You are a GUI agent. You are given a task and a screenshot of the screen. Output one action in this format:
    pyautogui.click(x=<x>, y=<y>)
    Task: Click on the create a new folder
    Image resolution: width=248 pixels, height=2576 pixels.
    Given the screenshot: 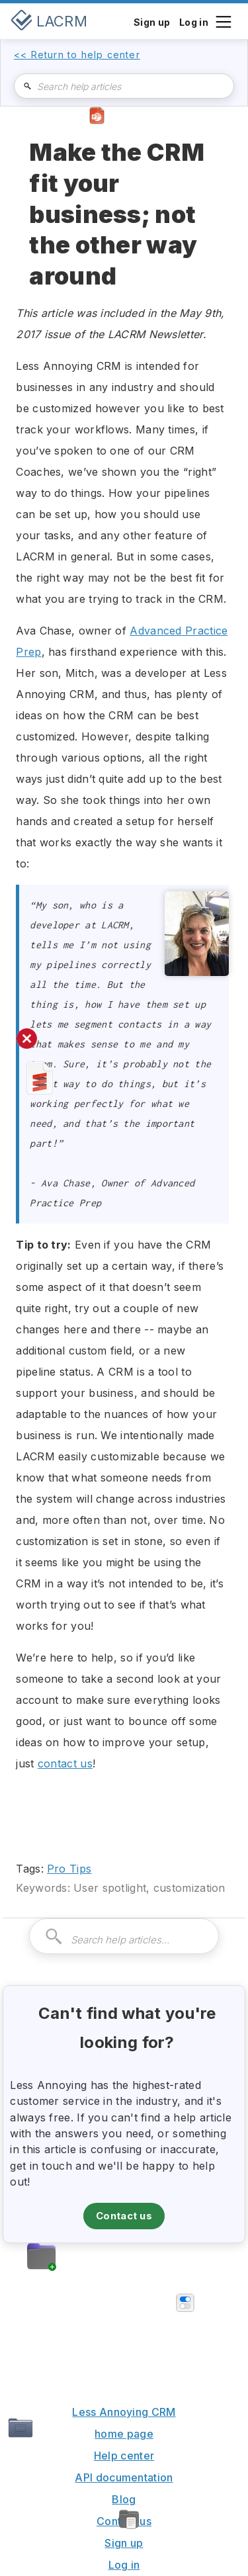 What is the action you would take?
    pyautogui.click(x=41, y=2256)
    